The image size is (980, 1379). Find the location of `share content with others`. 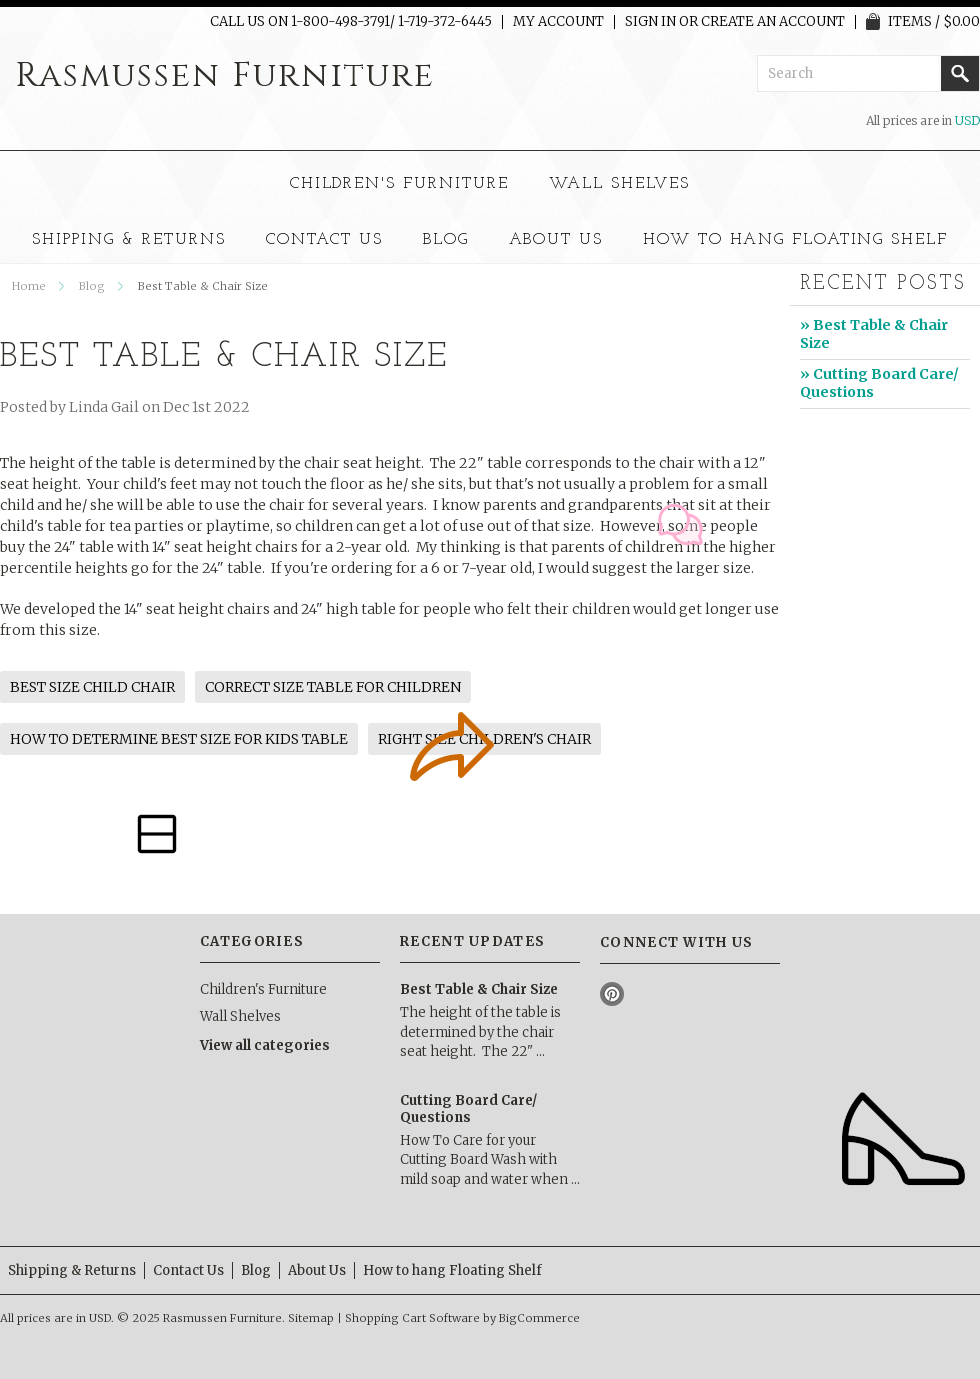

share content with others is located at coordinates (452, 751).